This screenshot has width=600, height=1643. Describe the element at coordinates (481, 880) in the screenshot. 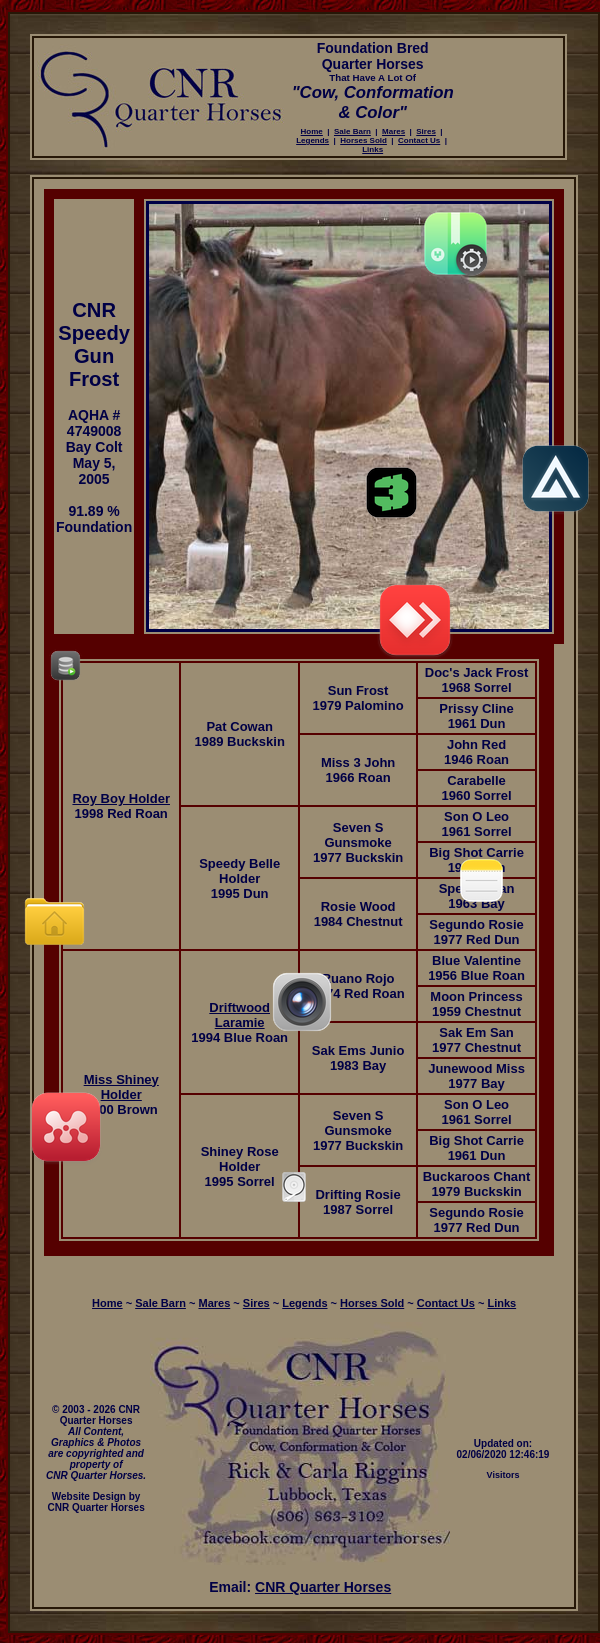

I see `open the notes app` at that location.